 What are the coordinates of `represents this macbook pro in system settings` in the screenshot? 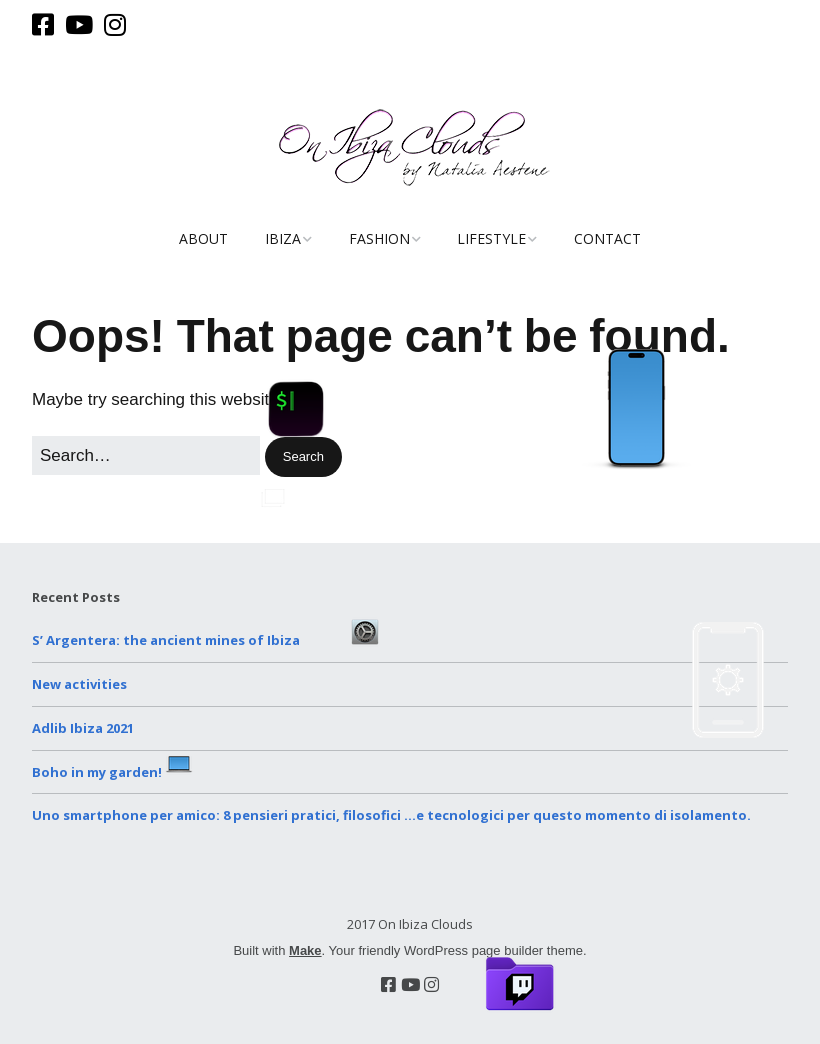 It's located at (179, 762).